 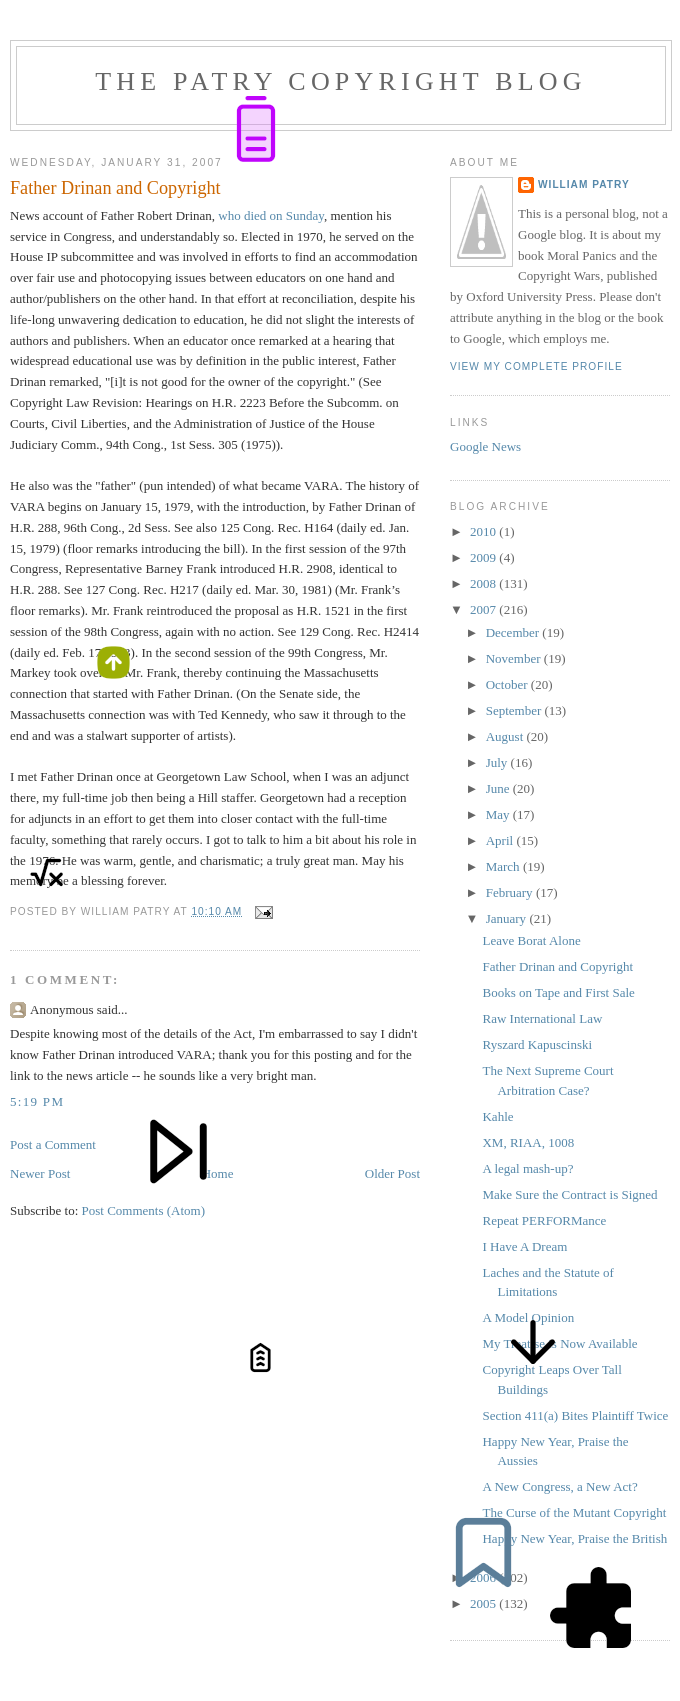 What do you see at coordinates (483, 1552) in the screenshot?
I see `save this item for later` at bounding box center [483, 1552].